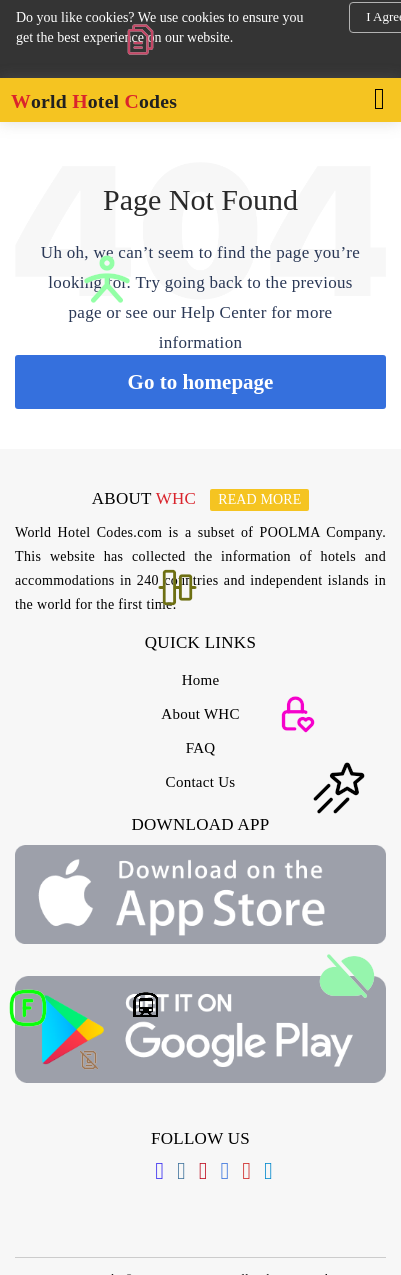  What do you see at coordinates (89, 1060) in the screenshot?
I see `disable or hide identification badge` at bounding box center [89, 1060].